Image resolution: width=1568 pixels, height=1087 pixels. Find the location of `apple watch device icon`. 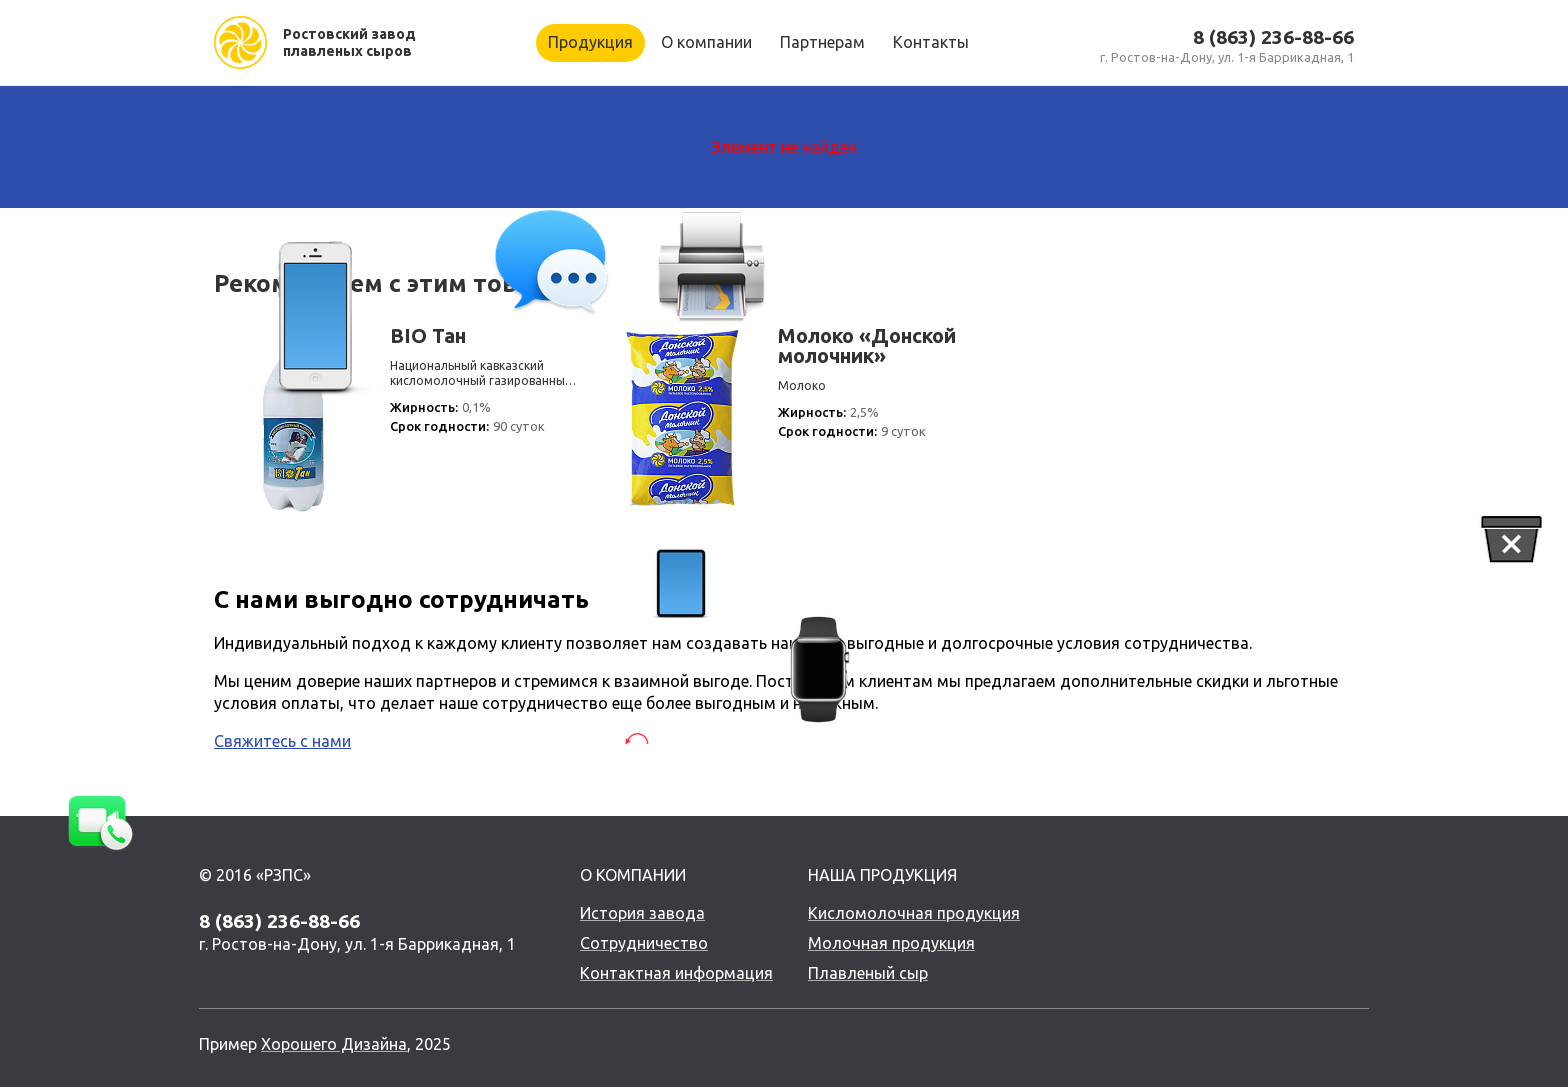

apple watch device icon is located at coordinates (818, 669).